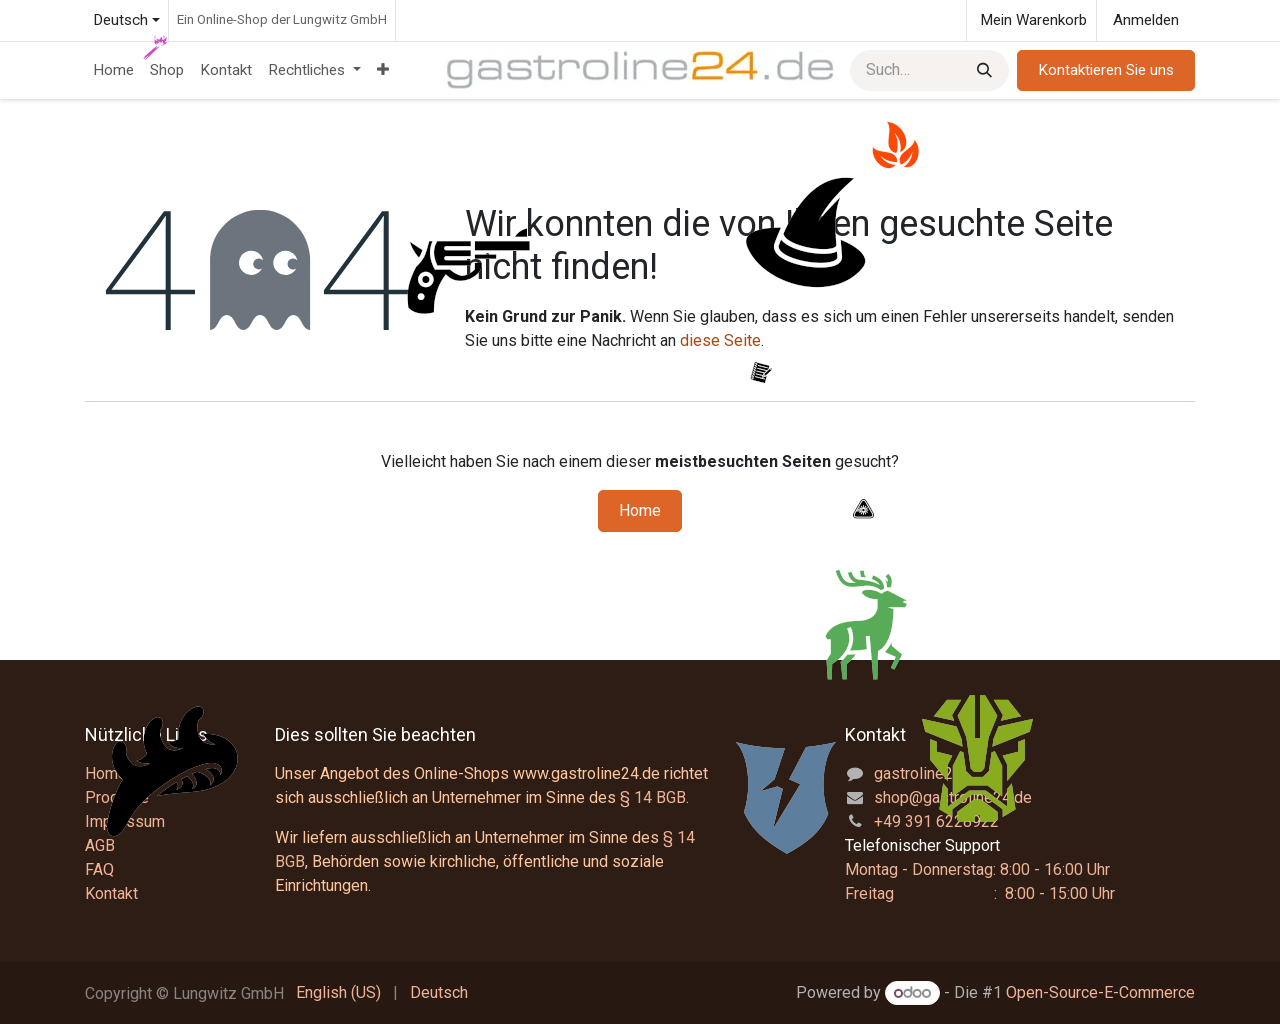 This screenshot has width=1280, height=1024. Describe the element at coordinates (866, 624) in the screenshot. I see `wildlife or nature category indicator` at that location.